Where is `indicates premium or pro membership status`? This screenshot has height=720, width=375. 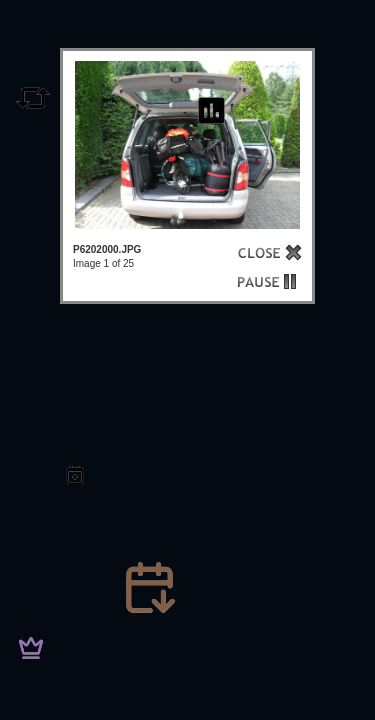 indicates premium or pro membership status is located at coordinates (31, 648).